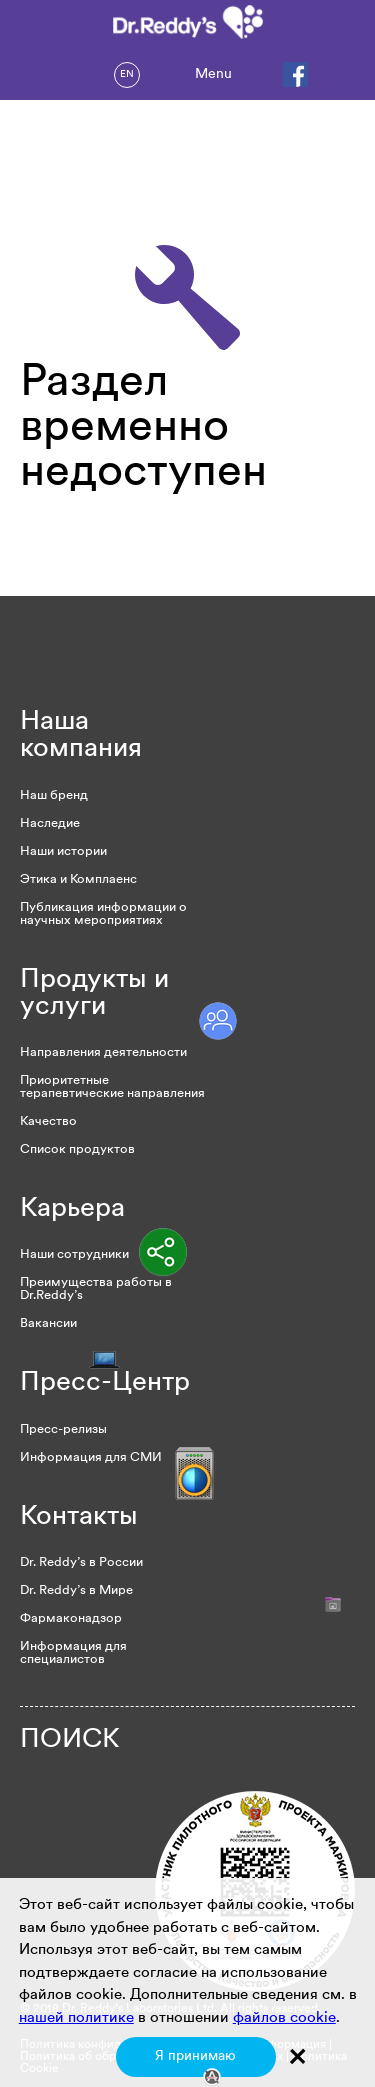  What do you see at coordinates (218, 1021) in the screenshot?
I see `access user account and personal settings` at bounding box center [218, 1021].